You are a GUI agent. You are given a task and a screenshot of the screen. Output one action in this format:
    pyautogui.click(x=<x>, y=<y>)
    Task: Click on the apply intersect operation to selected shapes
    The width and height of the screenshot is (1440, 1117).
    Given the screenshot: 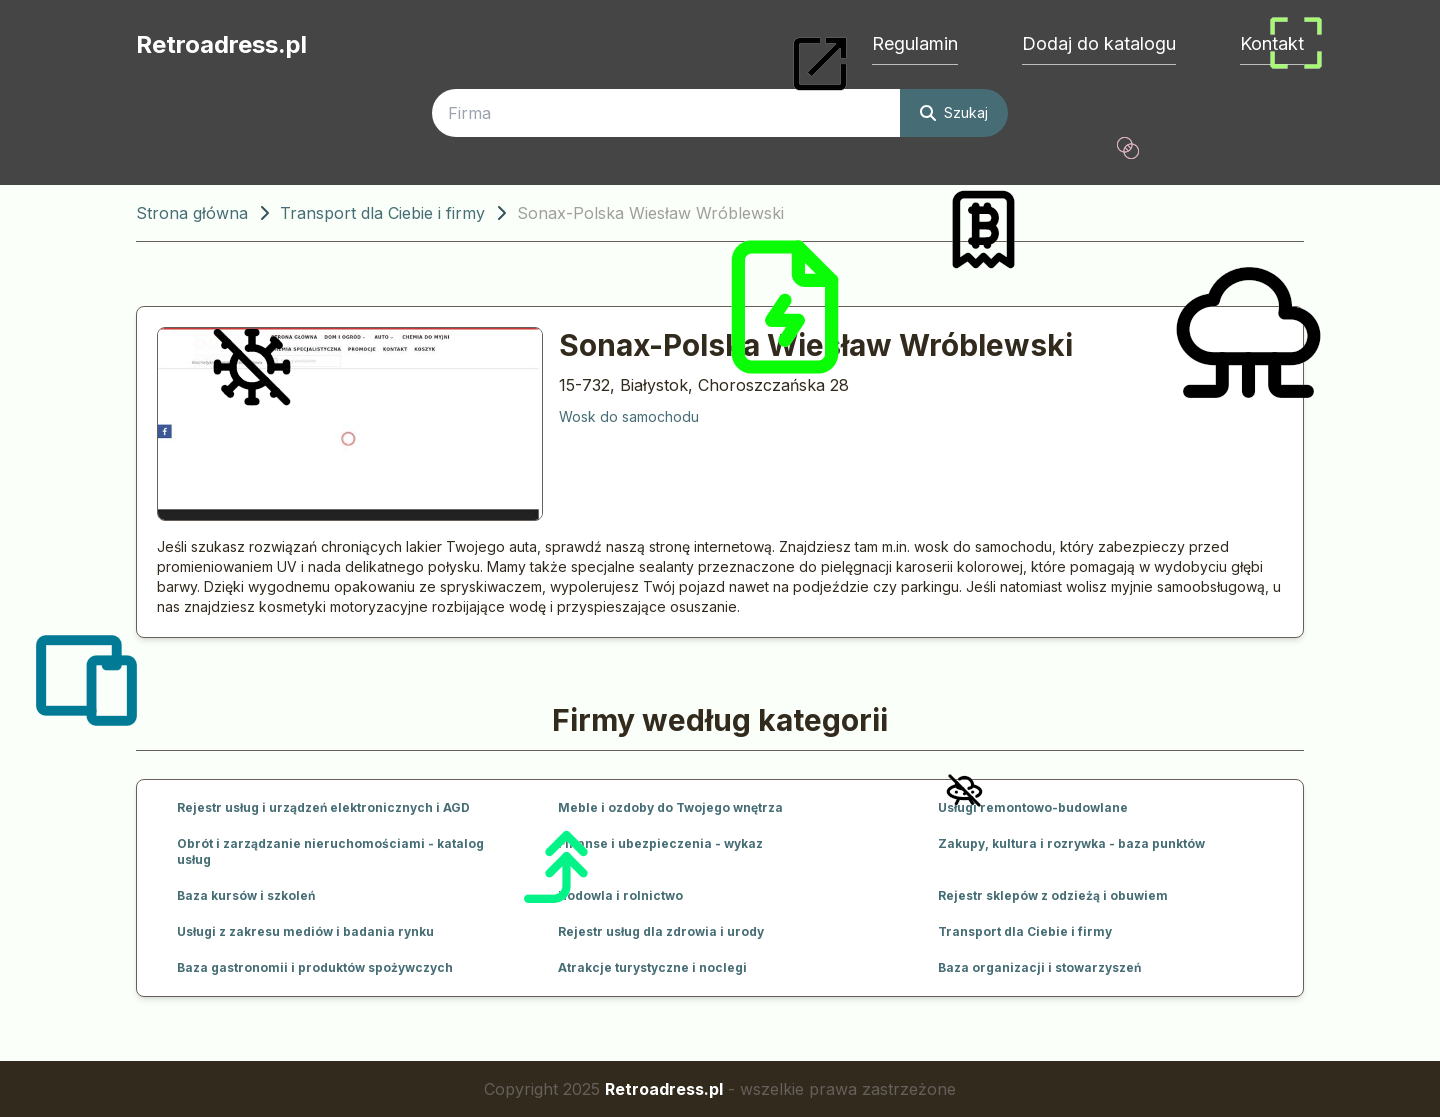 What is the action you would take?
    pyautogui.click(x=1128, y=148)
    